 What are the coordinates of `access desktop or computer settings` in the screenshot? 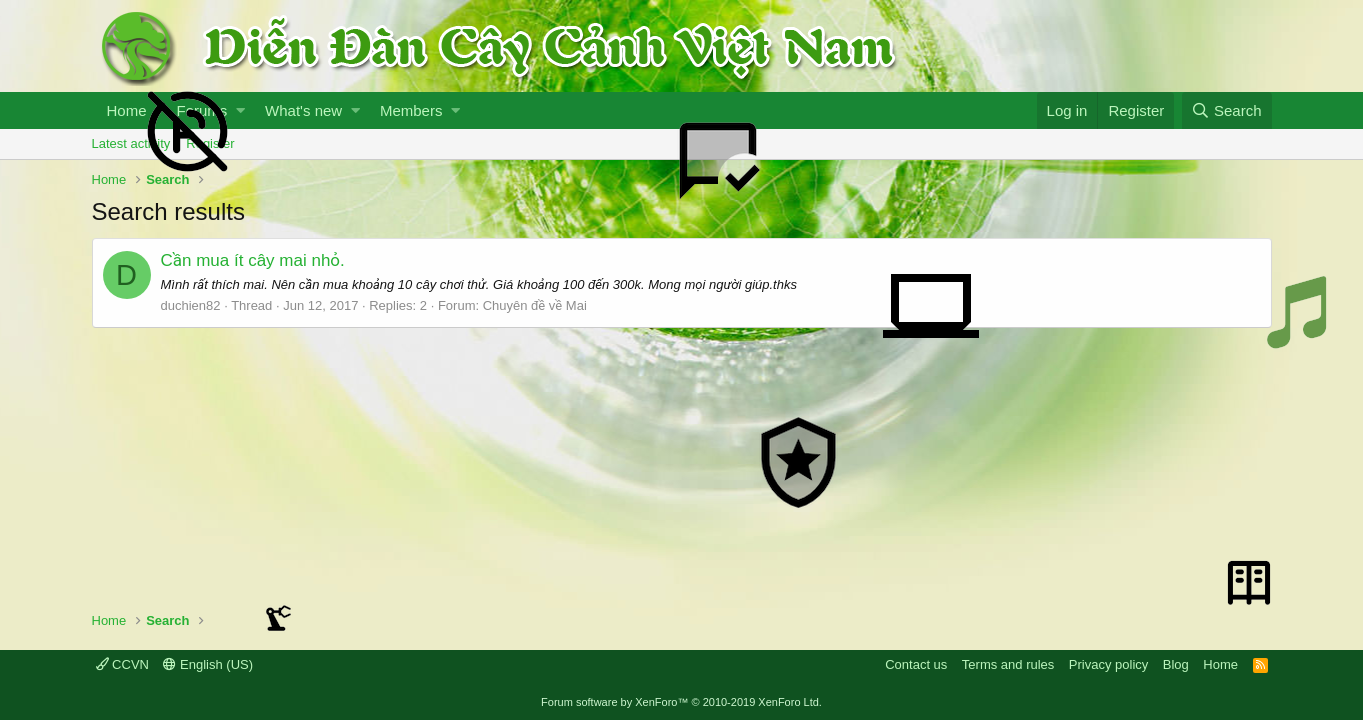 It's located at (931, 306).